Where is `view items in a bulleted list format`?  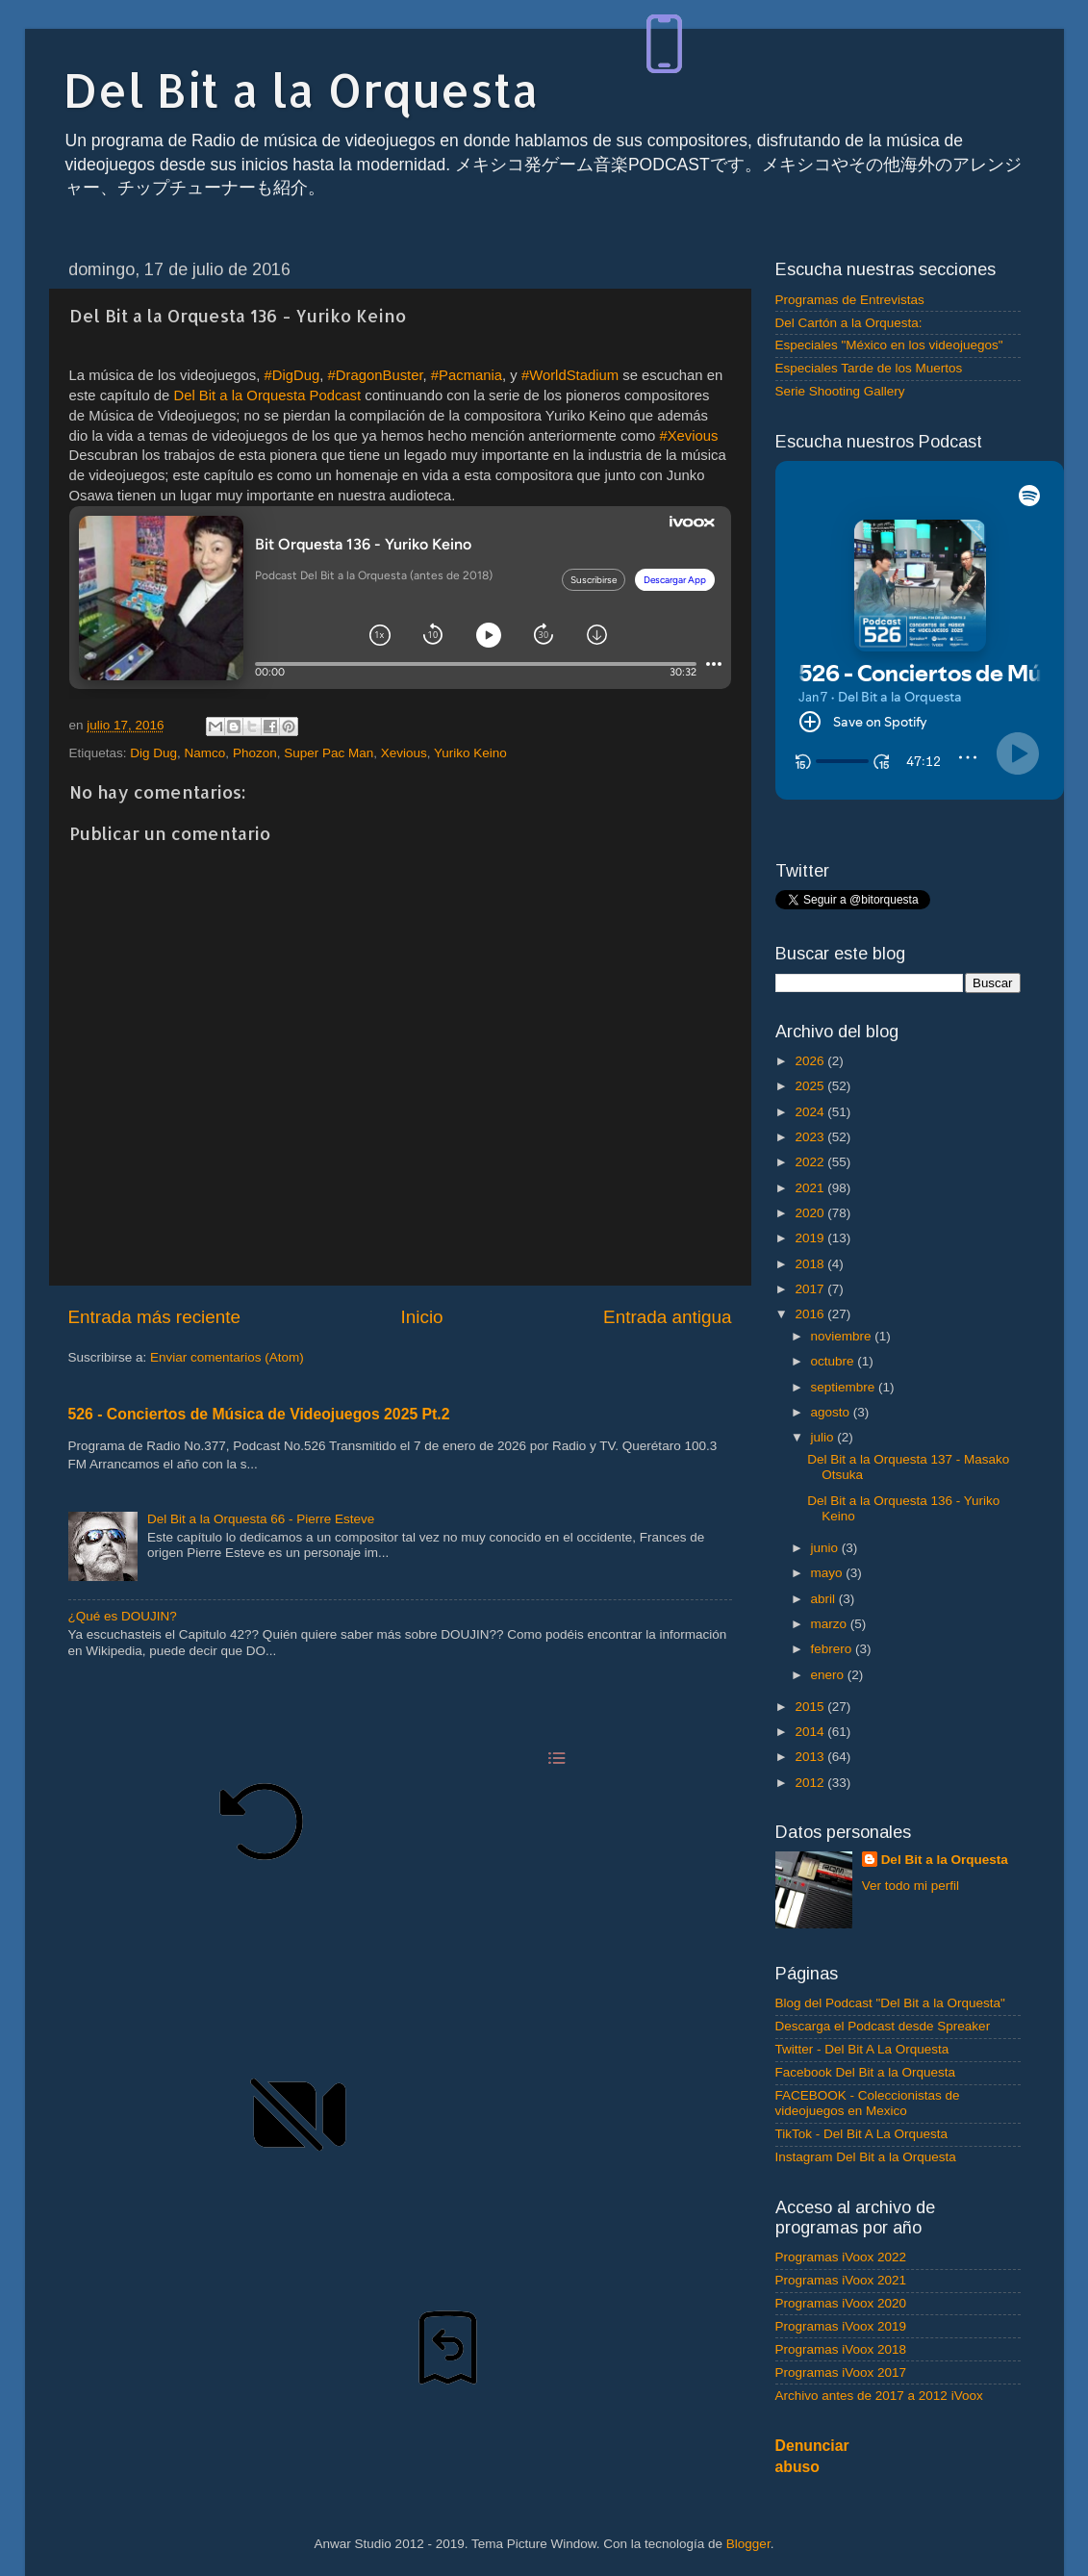 view items in a bulleted list format is located at coordinates (557, 1758).